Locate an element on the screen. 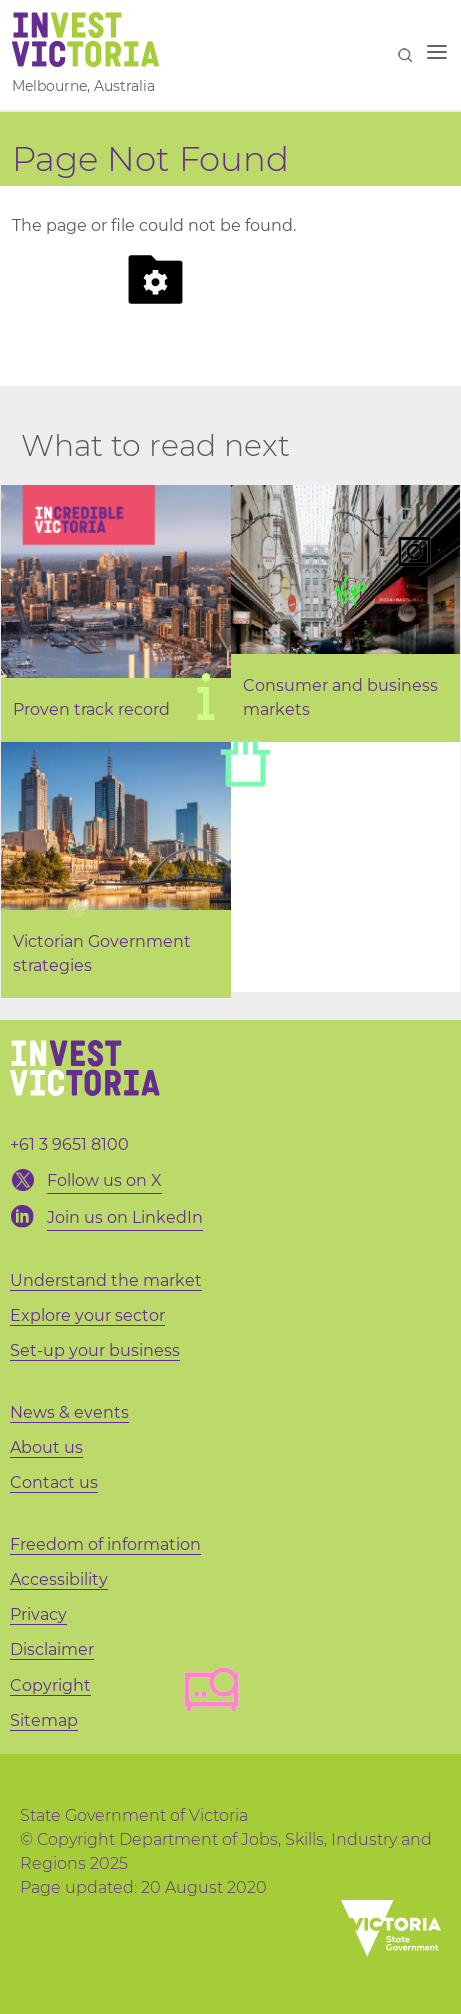 The width and height of the screenshot is (461, 2014). start a presentation or slideshow is located at coordinates (211, 1689).